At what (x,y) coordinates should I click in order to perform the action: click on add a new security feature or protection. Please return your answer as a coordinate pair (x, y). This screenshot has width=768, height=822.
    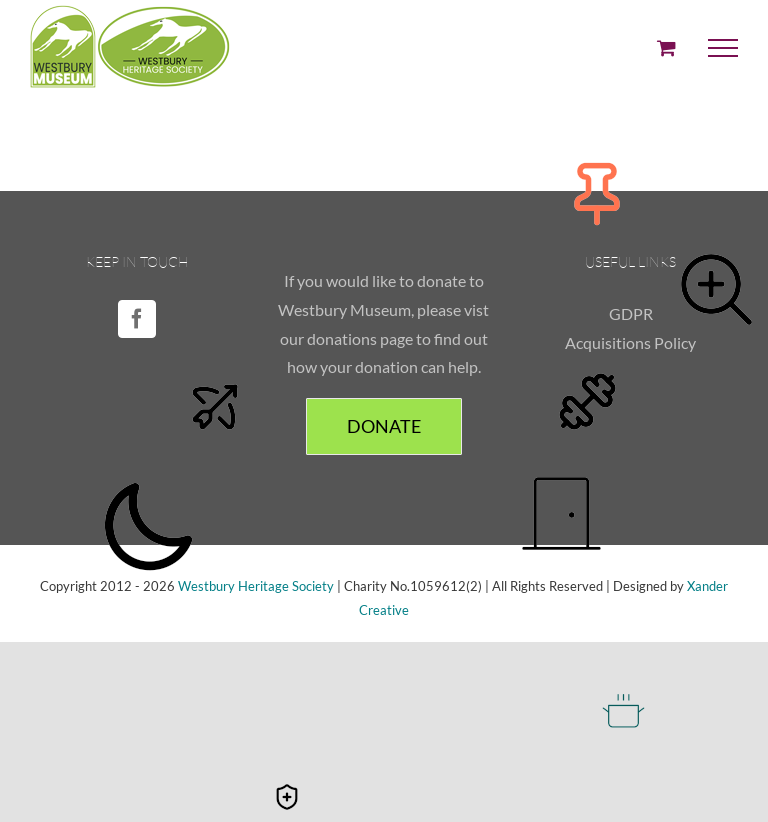
    Looking at the image, I should click on (287, 797).